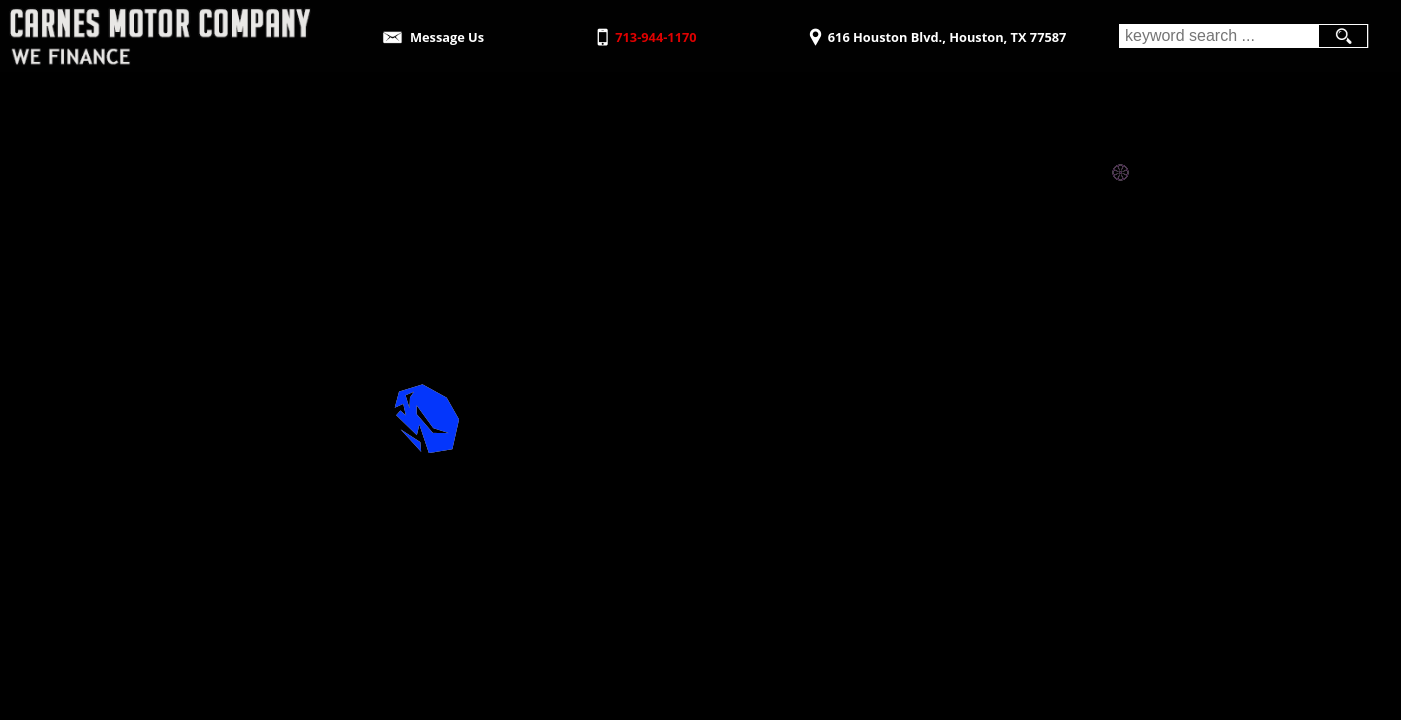  What do you see at coordinates (1120, 172) in the screenshot?
I see `citrus fruit category in a food or grocery app` at bounding box center [1120, 172].